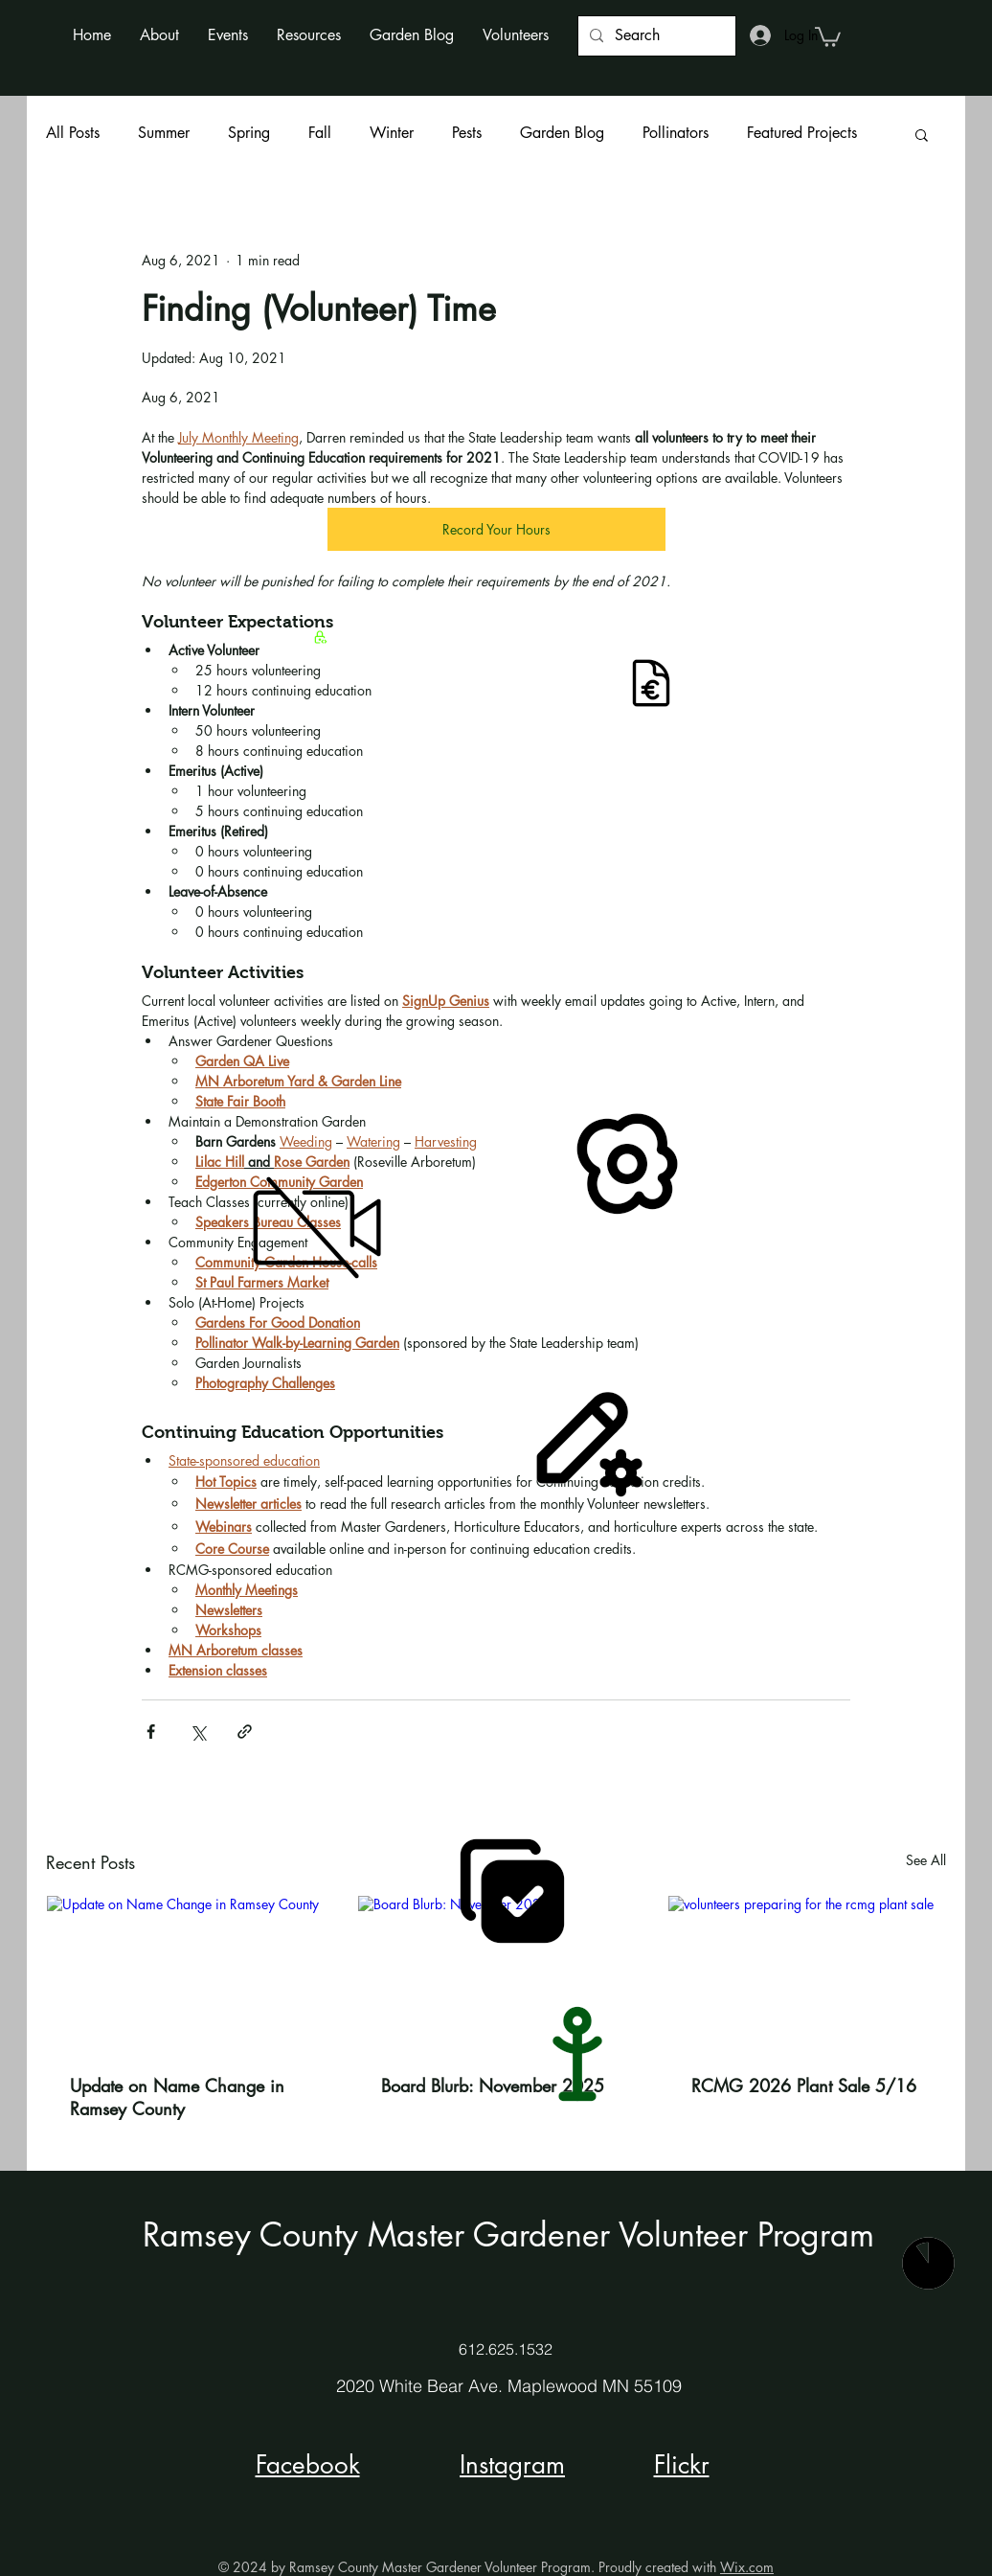 This screenshot has width=992, height=2576. I want to click on browse clothing or wardrobe items, so click(577, 2054).